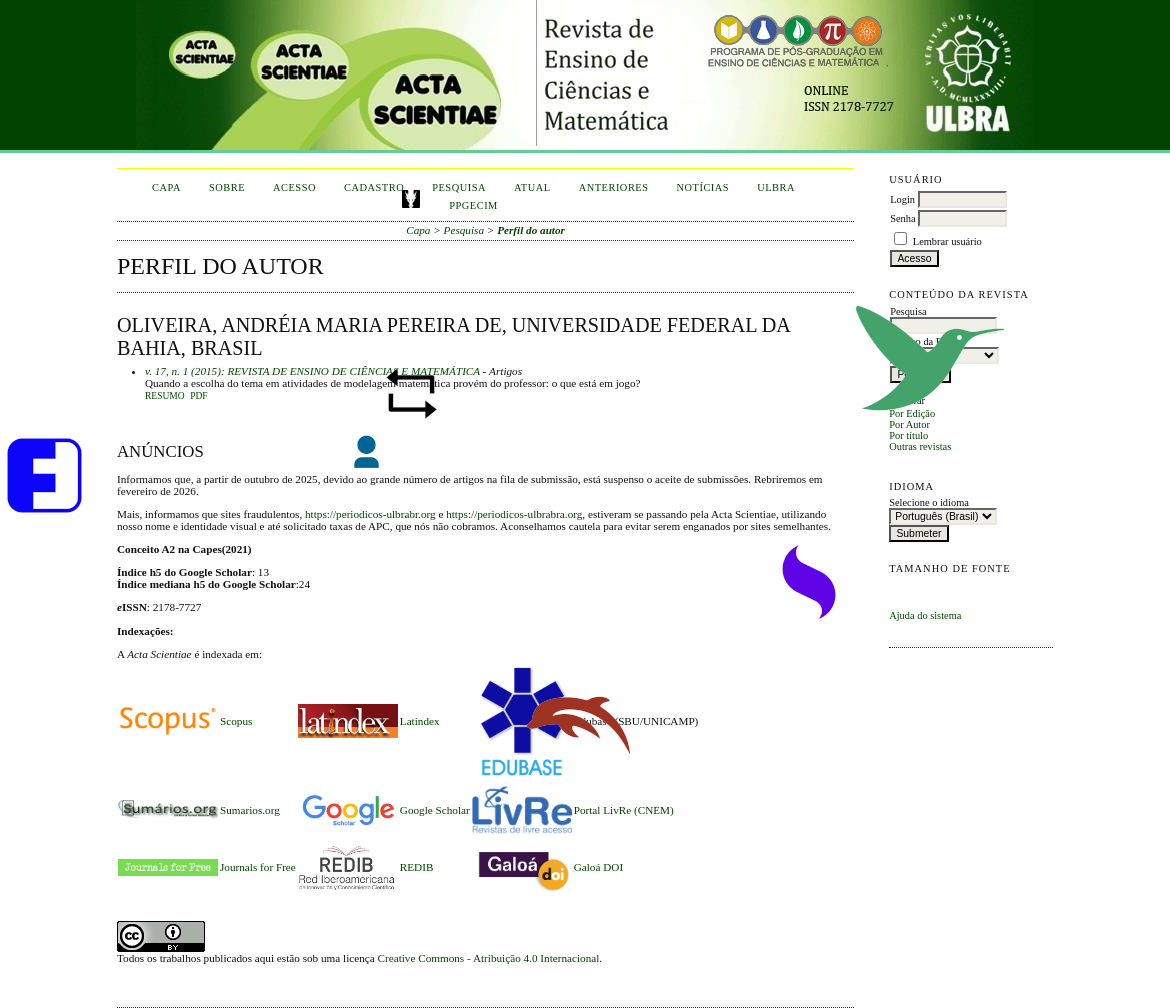 The width and height of the screenshot is (1170, 1008). Describe the element at coordinates (411, 393) in the screenshot. I see `enable repeat or loop playback` at that location.